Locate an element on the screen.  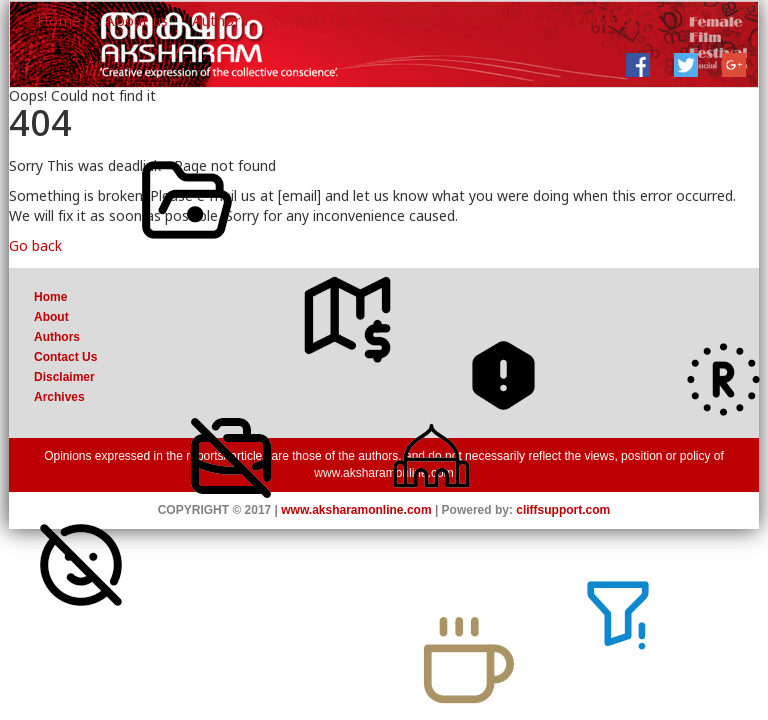
indicates an open folder with new or unread content is located at coordinates (187, 202).